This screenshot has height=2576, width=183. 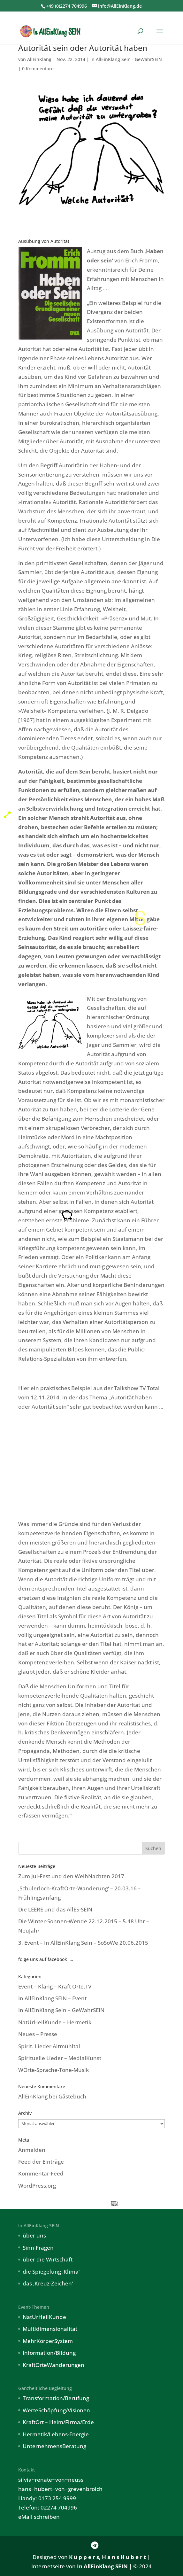 What do you see at coordinates (67, 1215) in the screenshot?
I see `start a new conversation` at bounding box center [67, 1215].